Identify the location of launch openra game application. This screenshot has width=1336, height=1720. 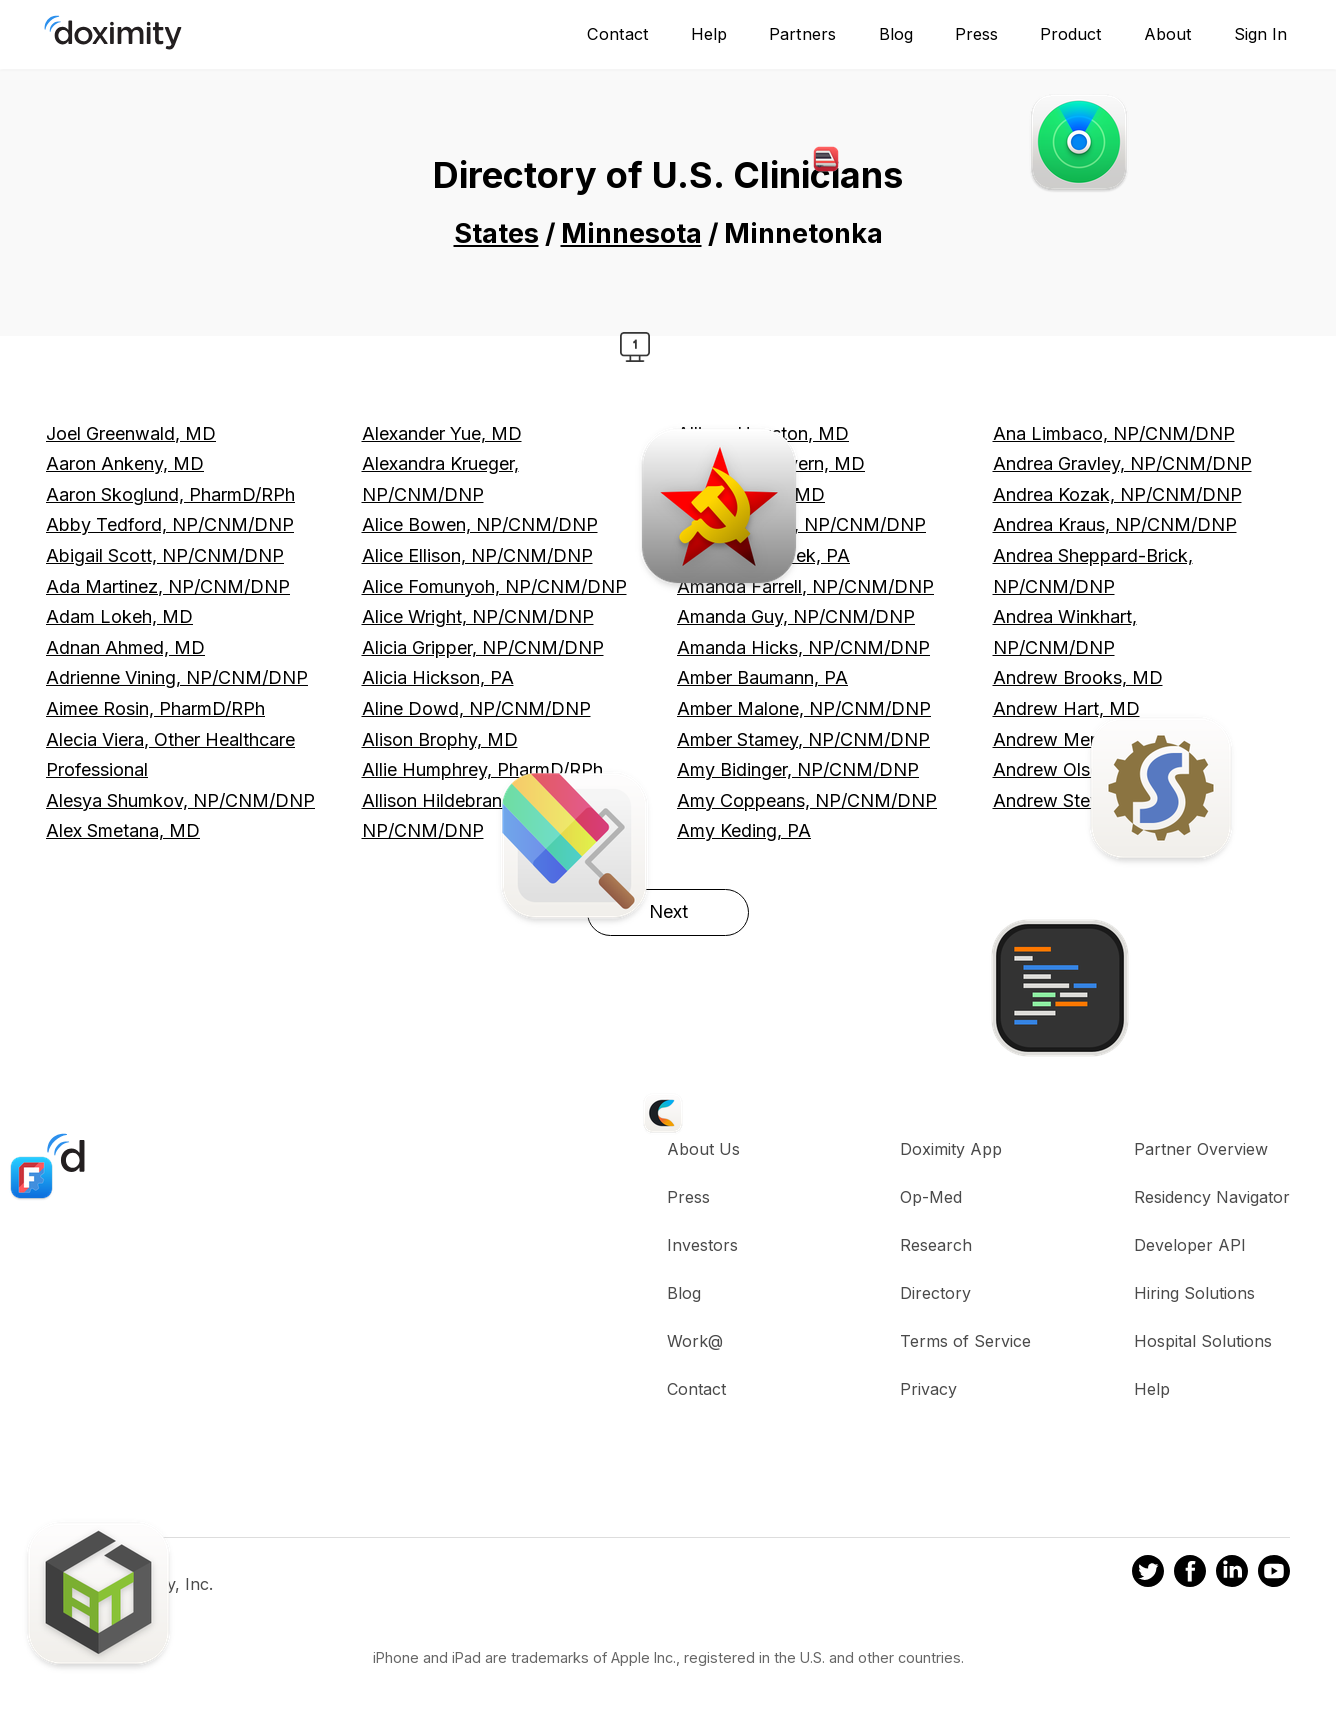
(719, 506).